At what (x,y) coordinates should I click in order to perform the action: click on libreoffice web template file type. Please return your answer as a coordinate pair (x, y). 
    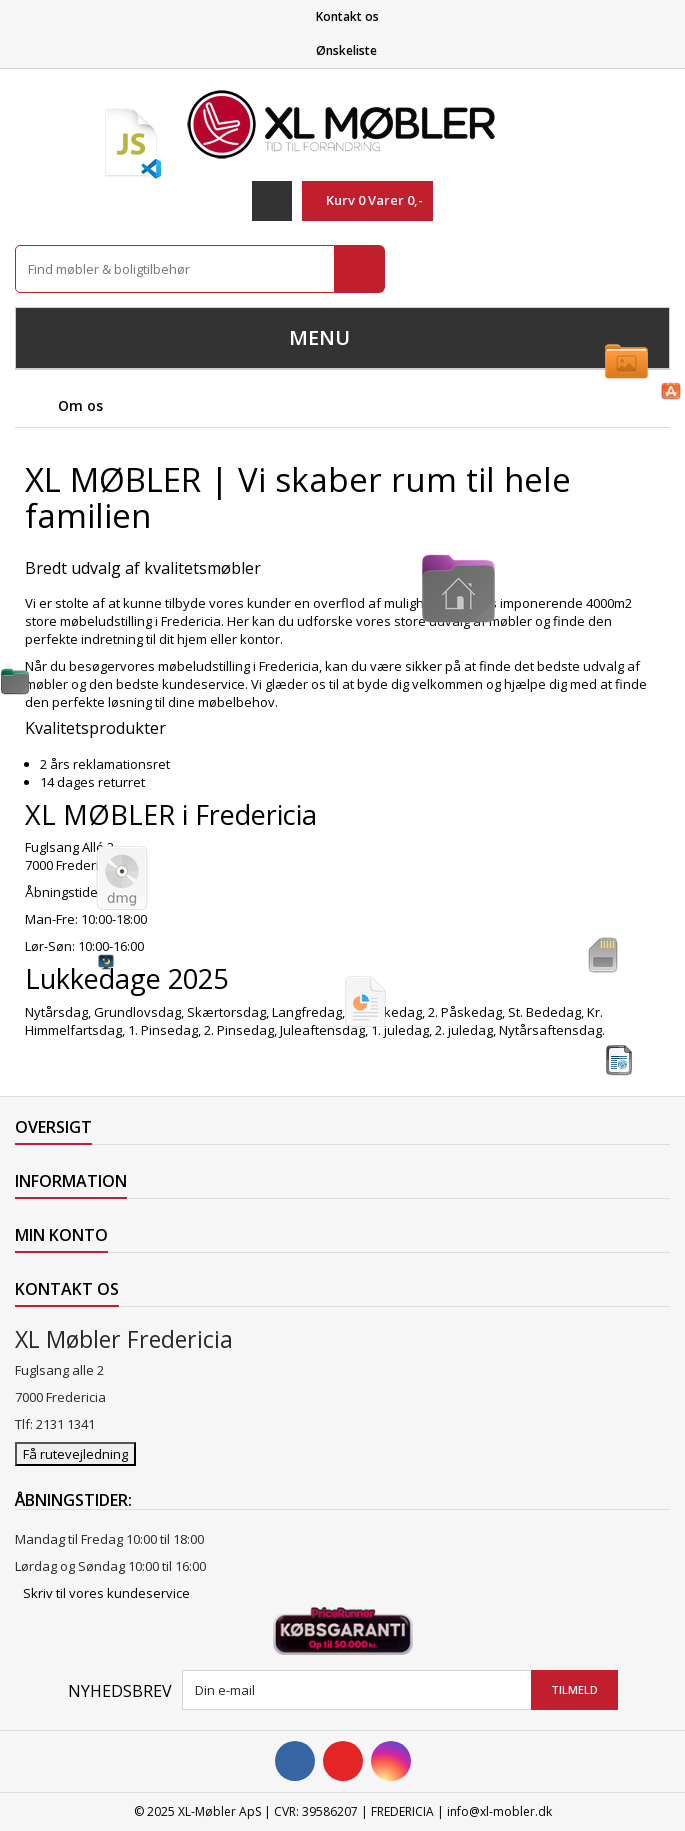
    Looking at the image, I should click on (619, 1060).